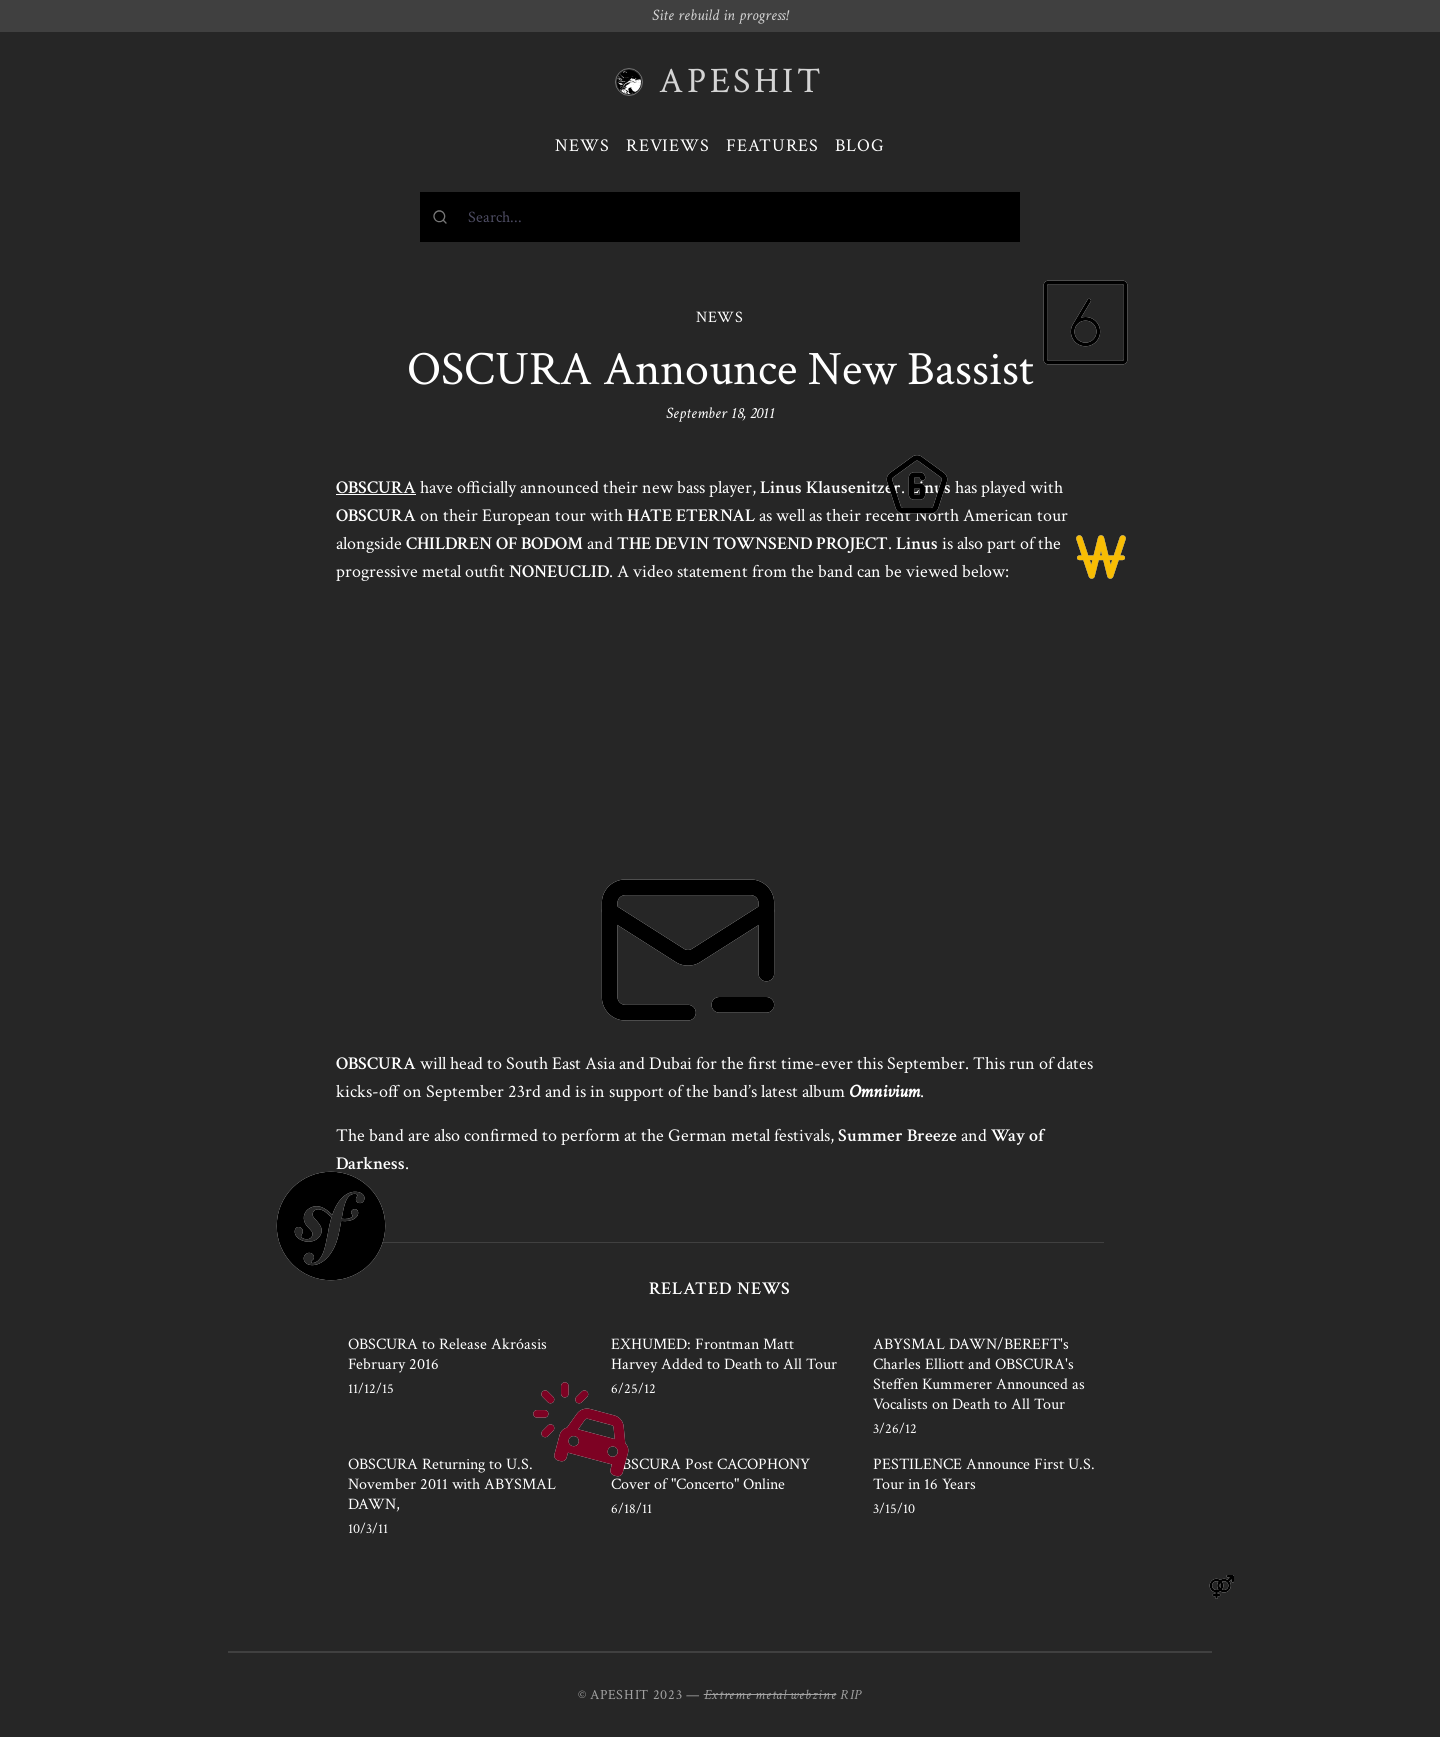  I want to click on indicates south korean won currency, so click(1101, 557).